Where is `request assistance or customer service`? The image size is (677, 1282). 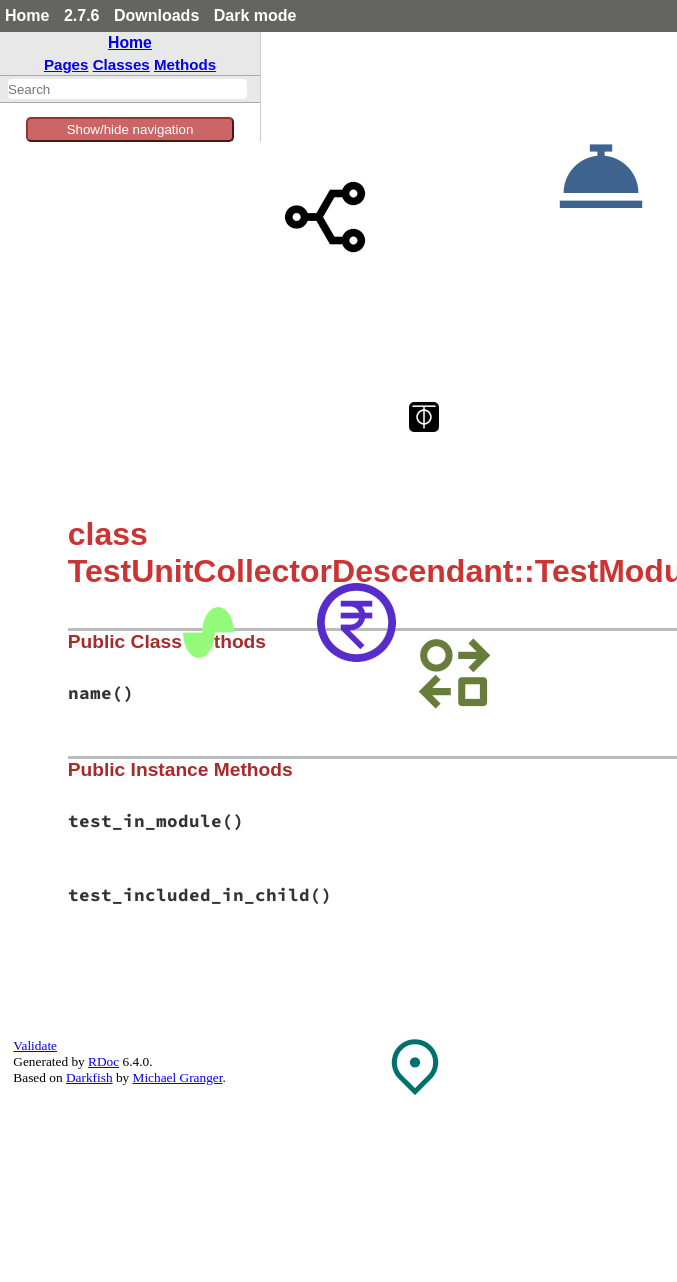 request assistance or customer service is located at coordinates (601, 178).